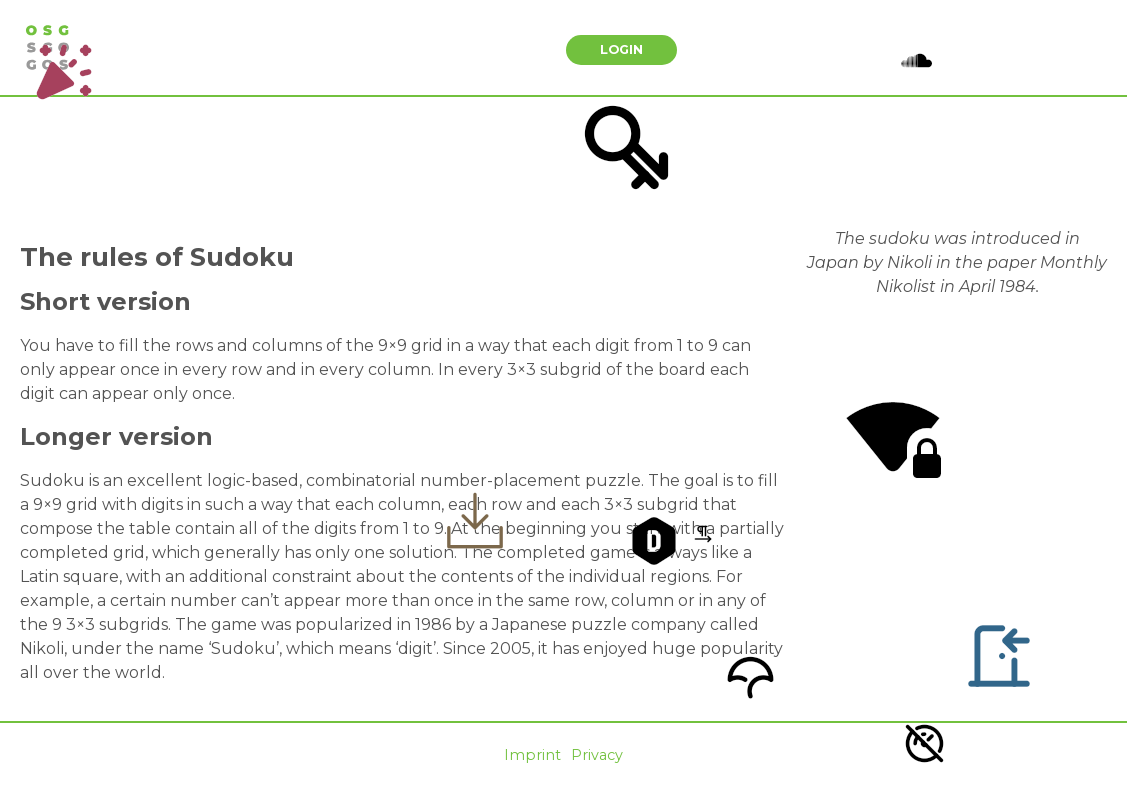 The image size is (1127, 787). Describe the element at coordinates (750, 677) in the screenshot. I see `visit codecov integration settings` at that location.